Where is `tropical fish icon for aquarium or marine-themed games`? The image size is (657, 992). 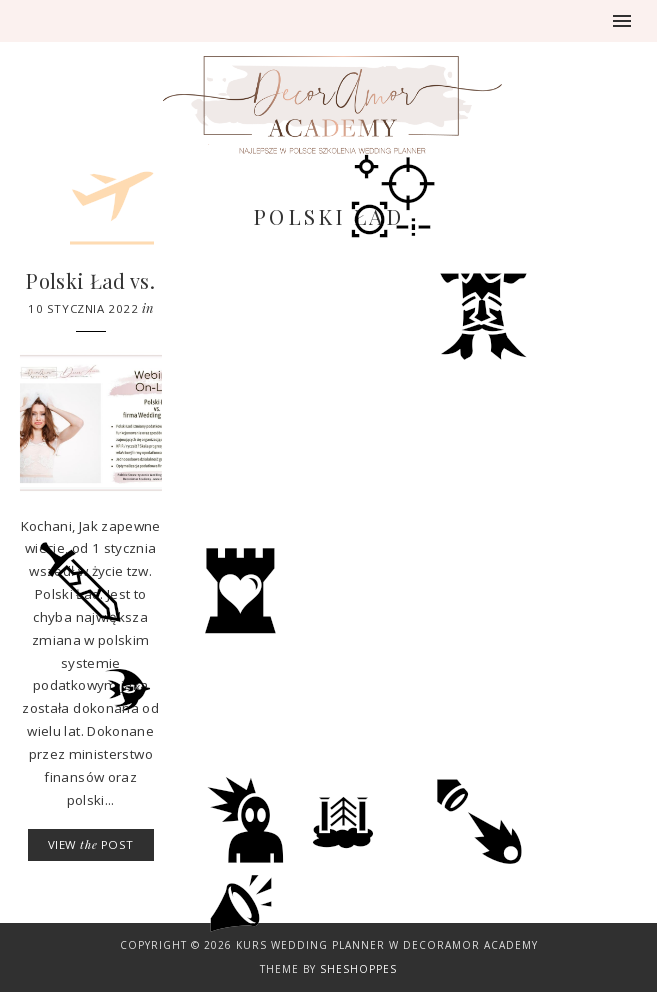 tropical fish icon for aquarium or marine-themed games is located at coordinates (127, 688).